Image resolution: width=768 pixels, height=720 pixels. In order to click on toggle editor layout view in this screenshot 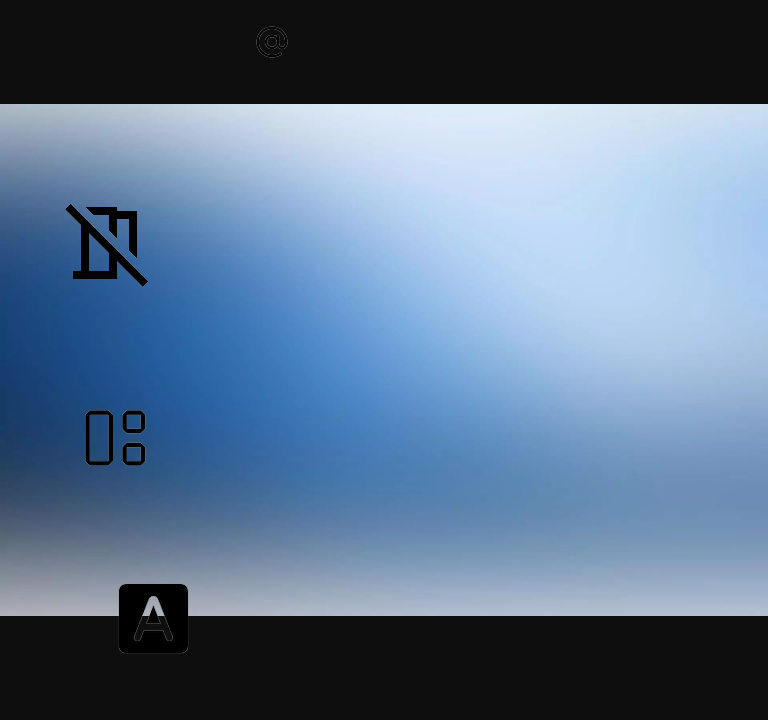, I will do `click(113, 438)`.